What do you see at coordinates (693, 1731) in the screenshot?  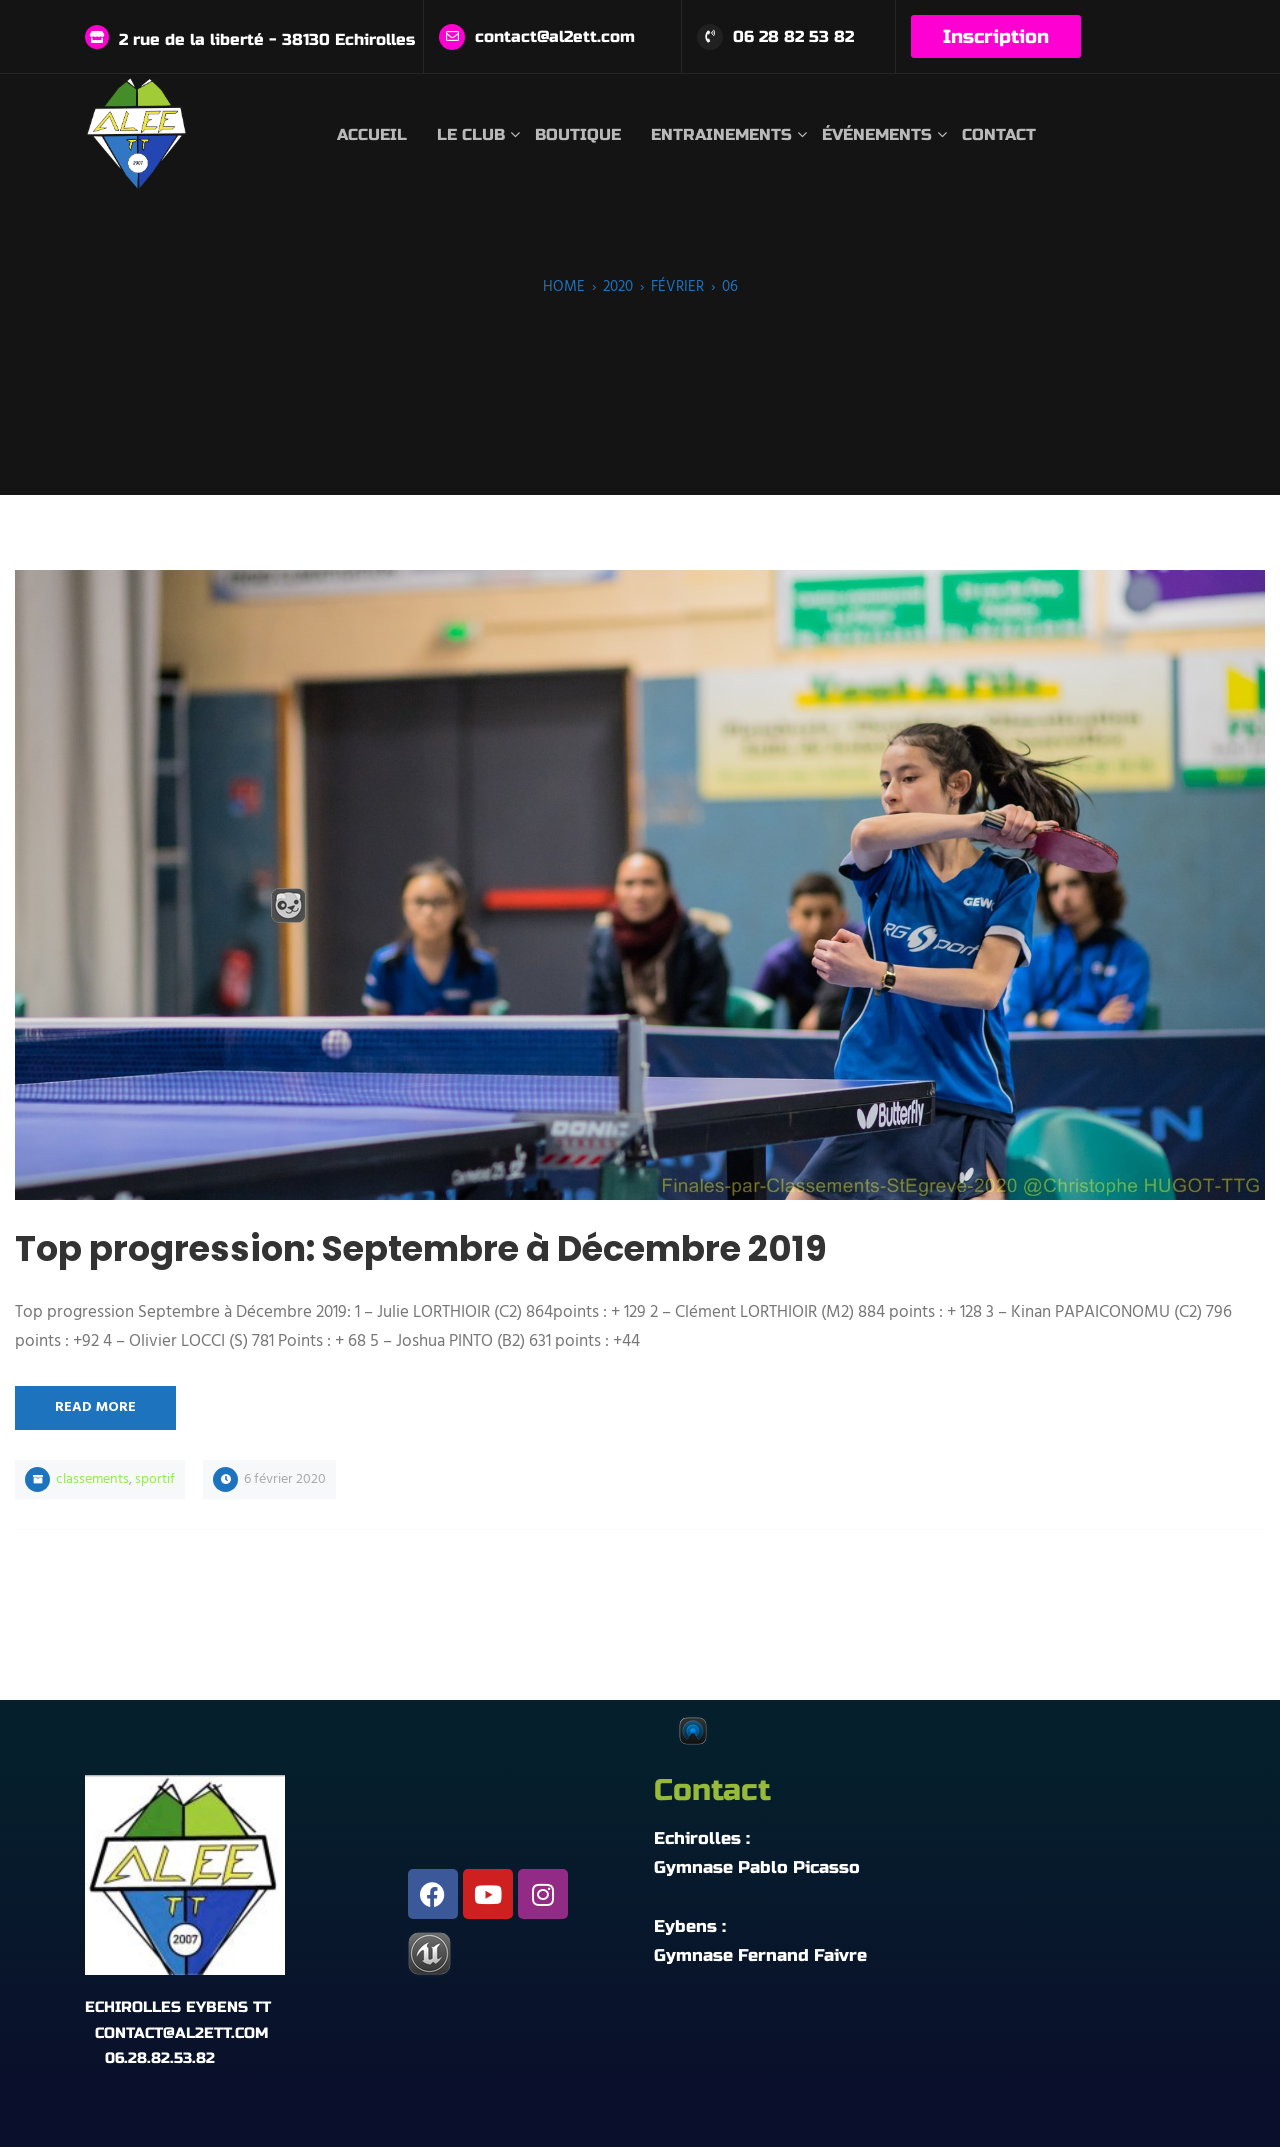 I see `open airdrop to share files wirelessly` at bounding box center [693, 1731].